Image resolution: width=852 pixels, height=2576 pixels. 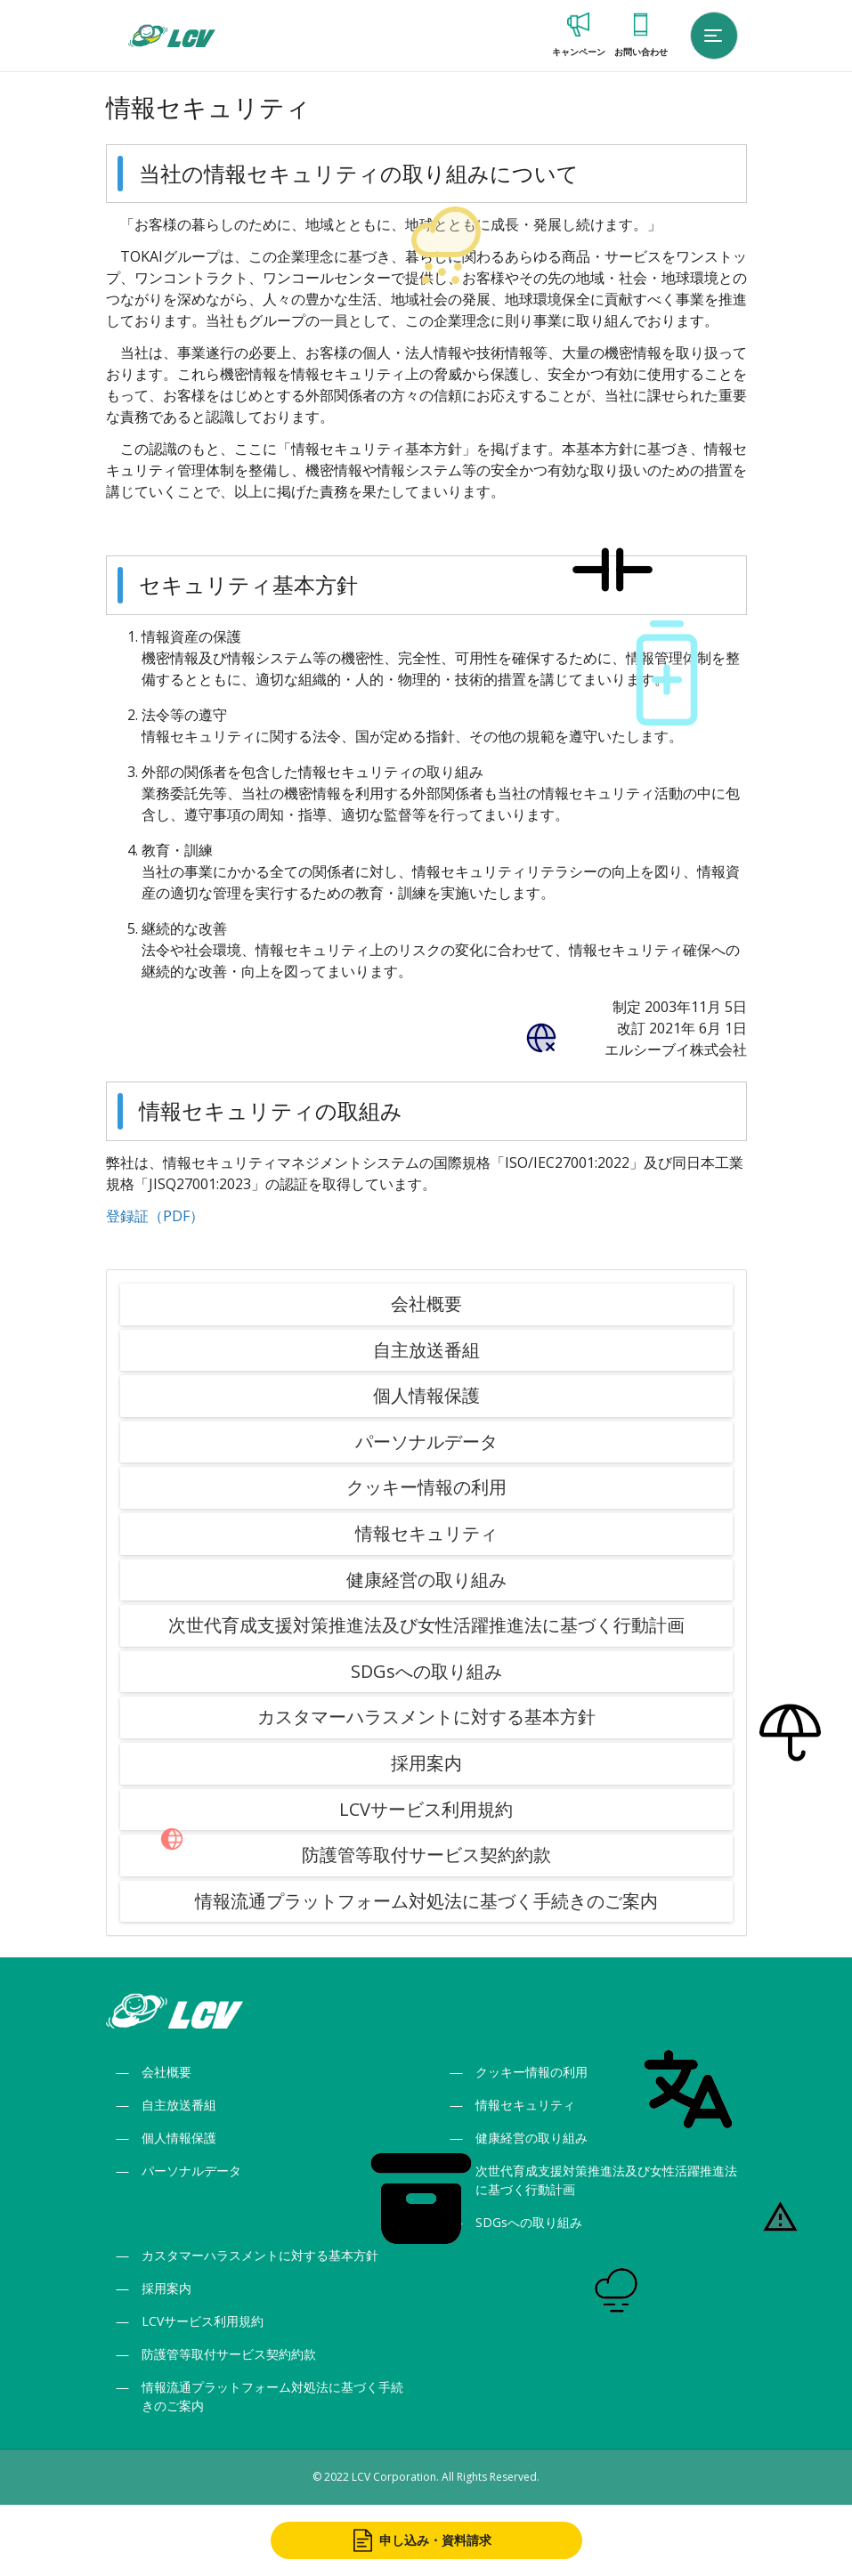 I want to click on archive this item, so click(x=421, y=2199).